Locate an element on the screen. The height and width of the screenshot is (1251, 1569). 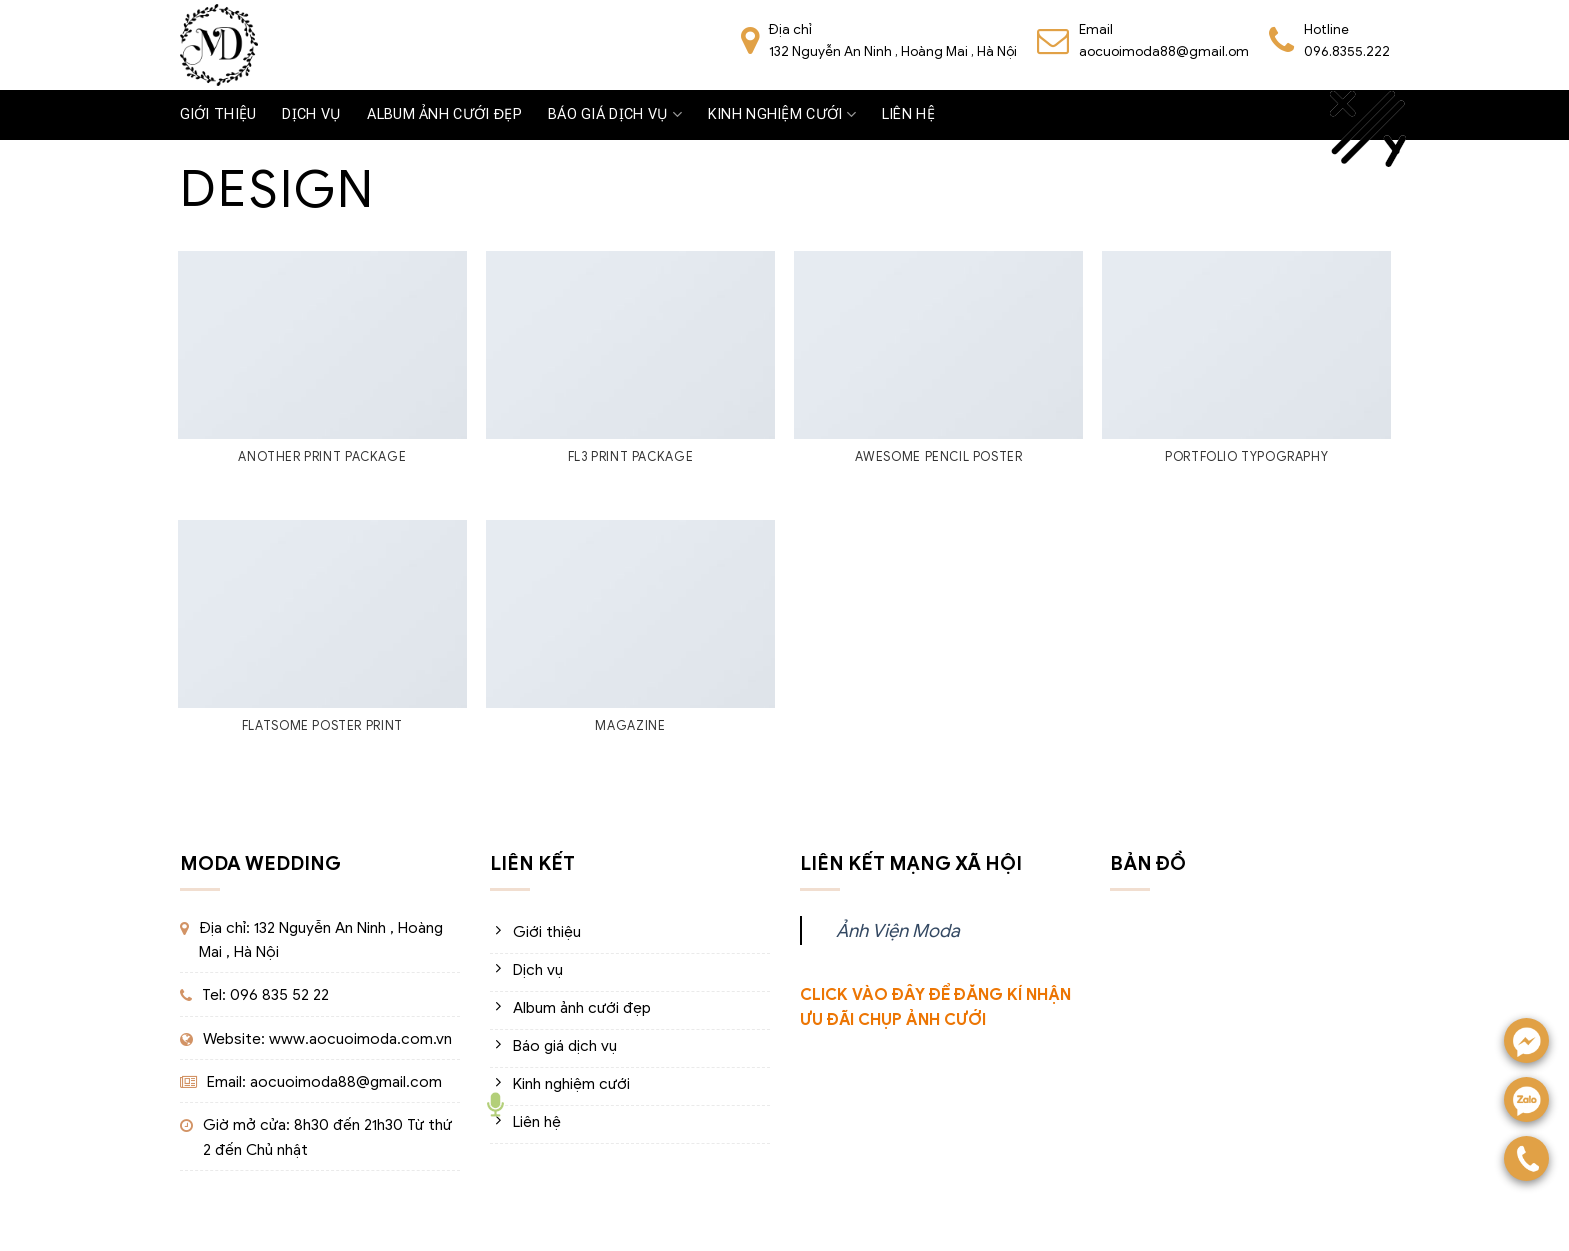
tap to start voice recording is located at coordinates (495, 1104).